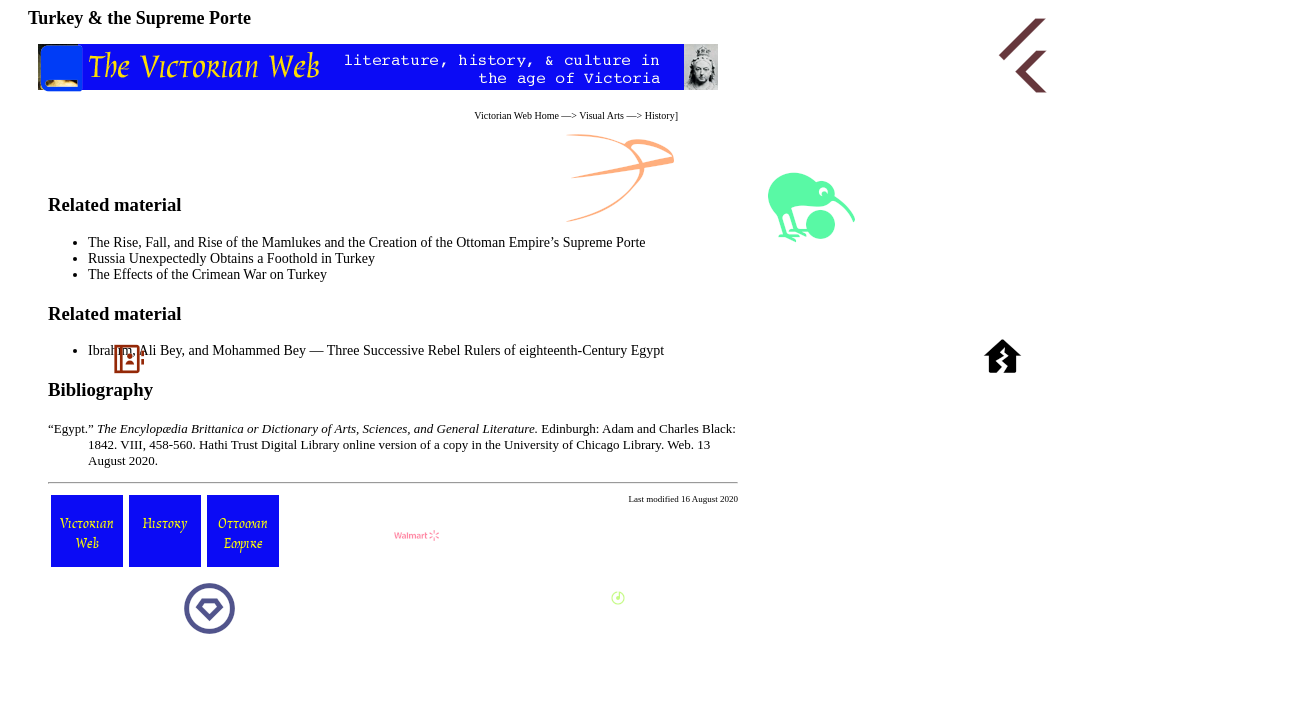  What do you see at coordinates (620, 178) in the screenshot?
I see `EPEL (Extra Packages for Enterprise Linux) project logo` at bounding box center [620, 178].